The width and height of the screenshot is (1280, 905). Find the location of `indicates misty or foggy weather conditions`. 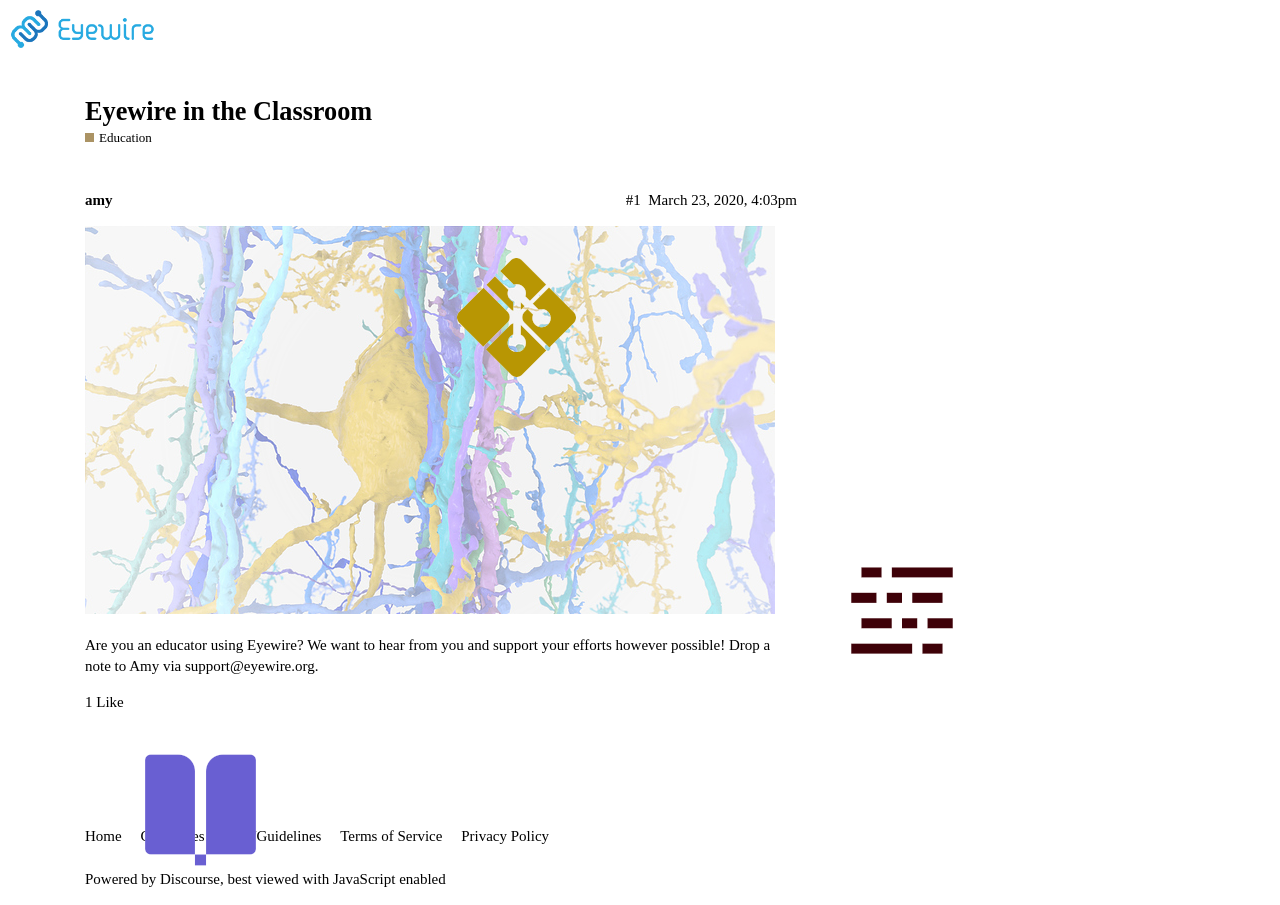

indicates misty or foggy weather conditions is located at coordinates (902, 608).